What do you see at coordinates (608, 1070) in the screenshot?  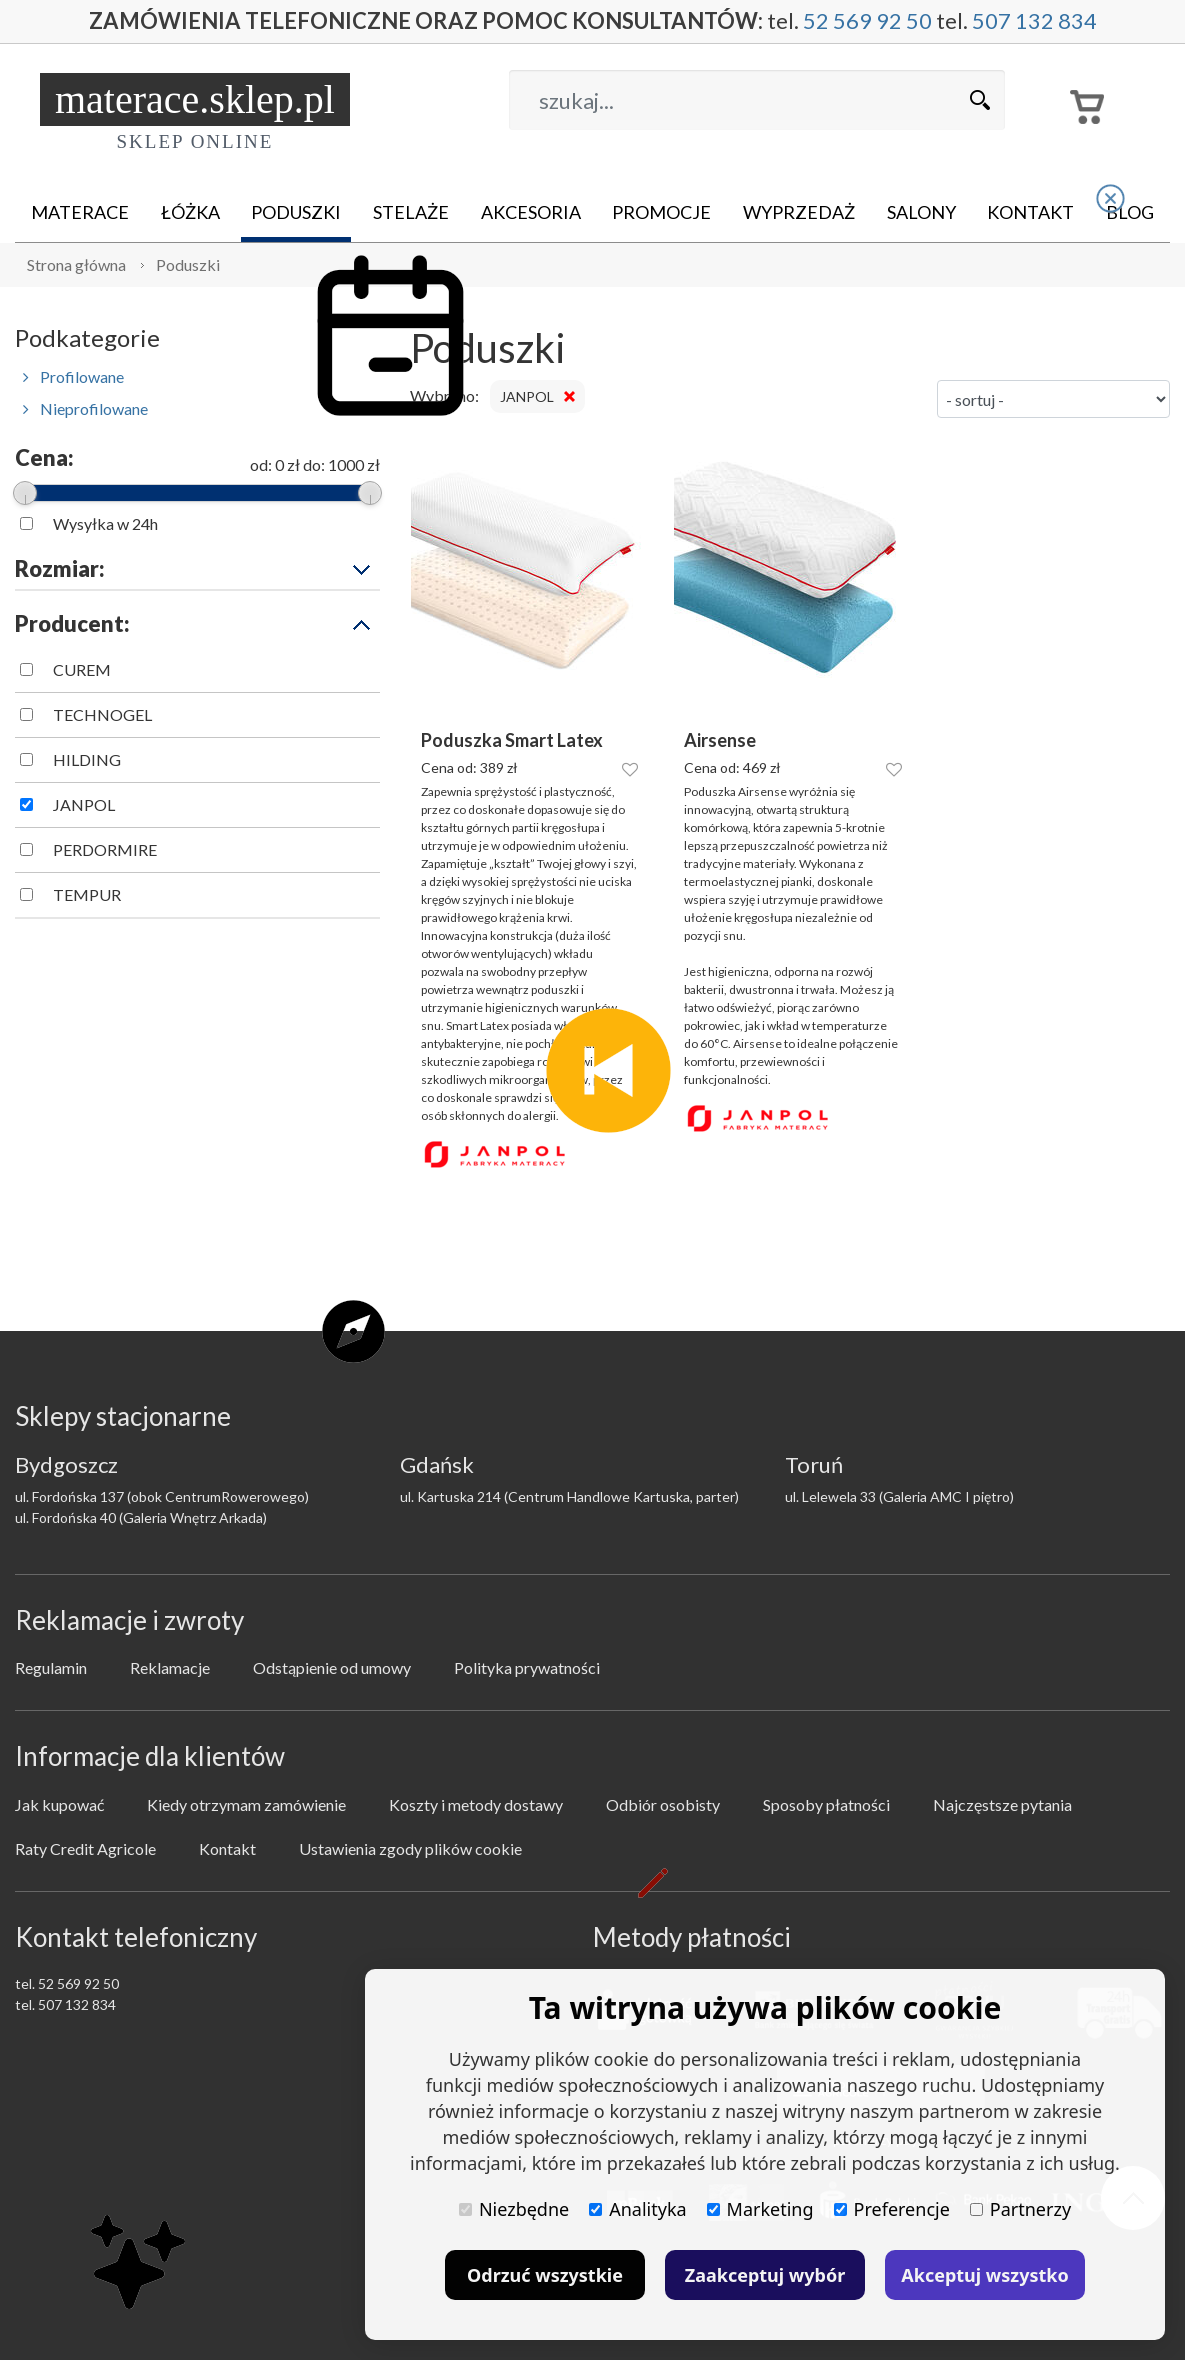 I see `skip to previous track` at bounding box center [608, 1070].